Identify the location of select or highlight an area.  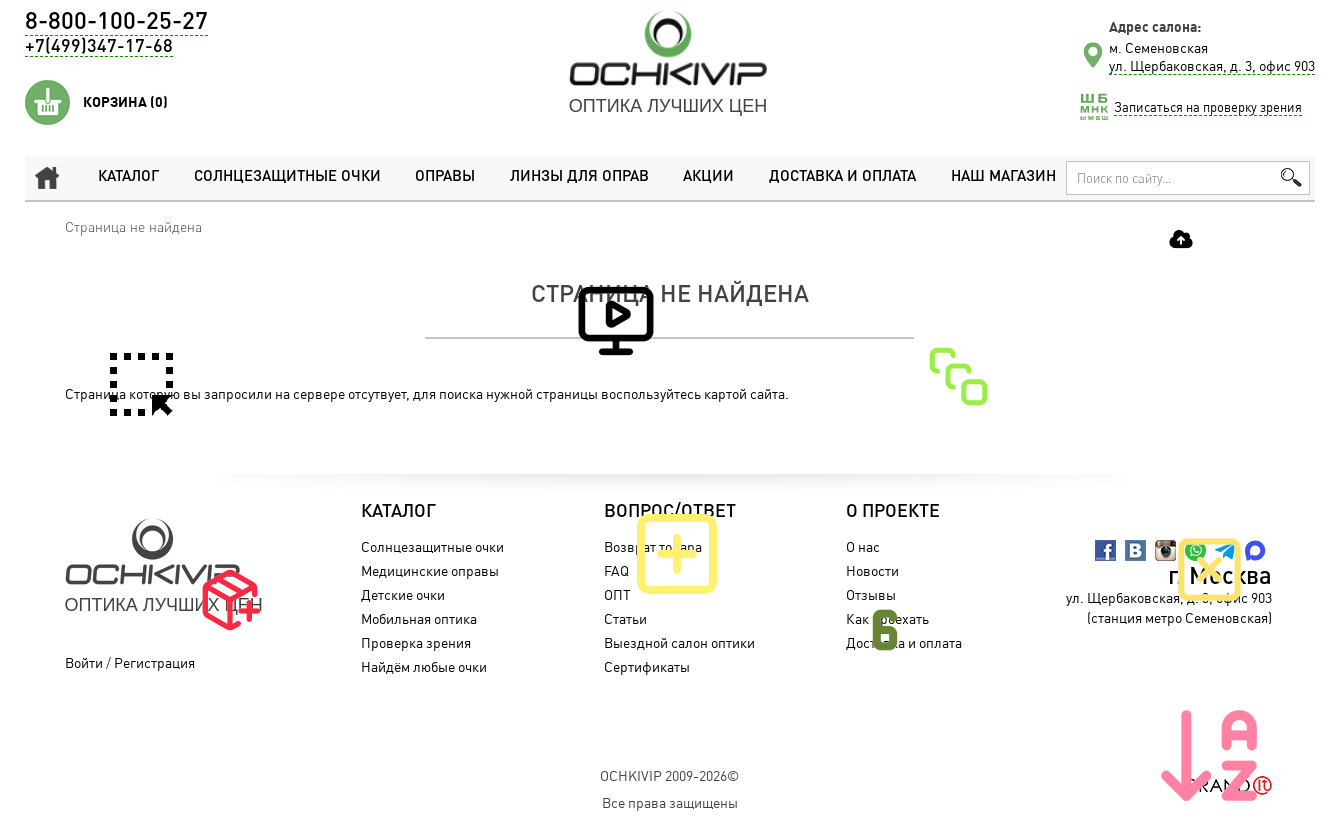
(141, 384).